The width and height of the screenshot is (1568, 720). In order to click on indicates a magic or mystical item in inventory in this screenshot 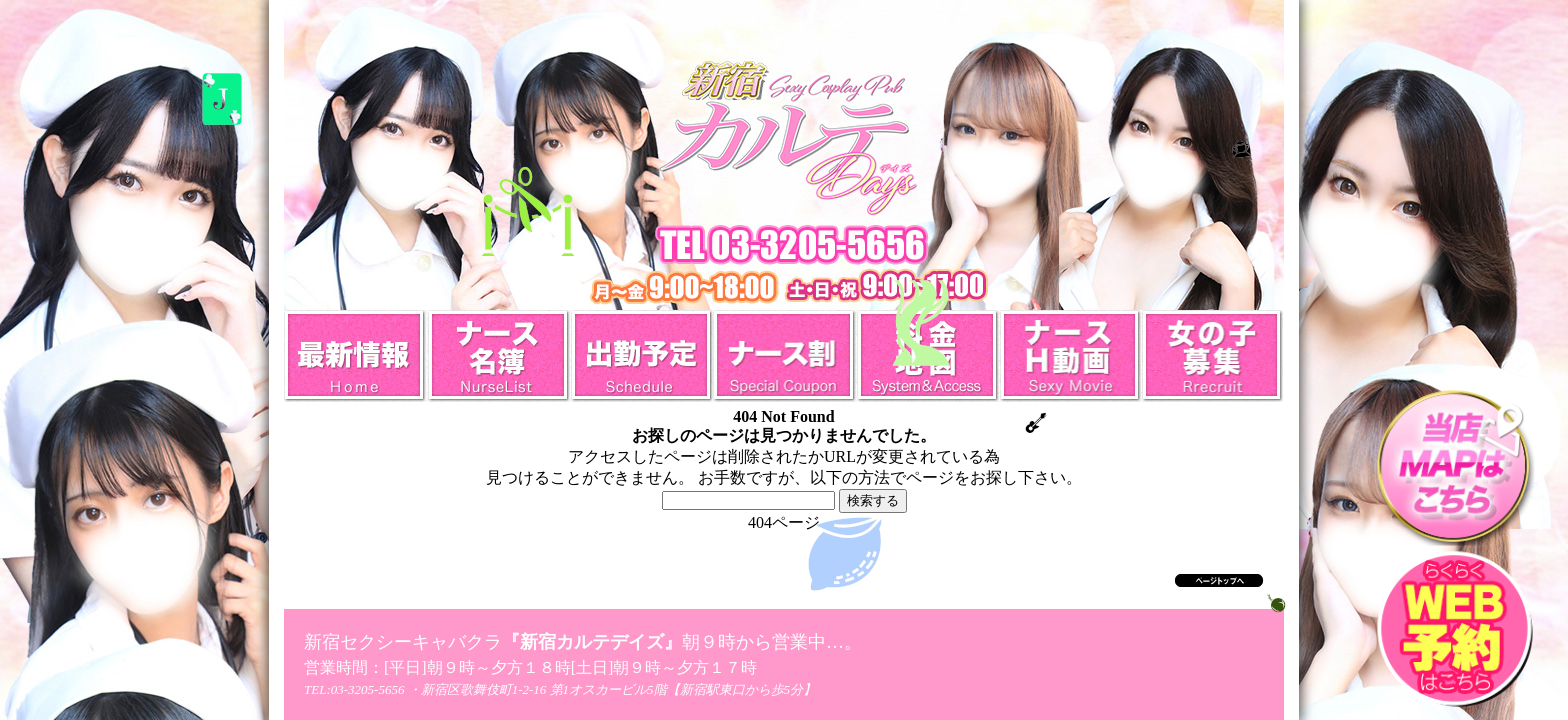, I will do `click(918, 323)`.